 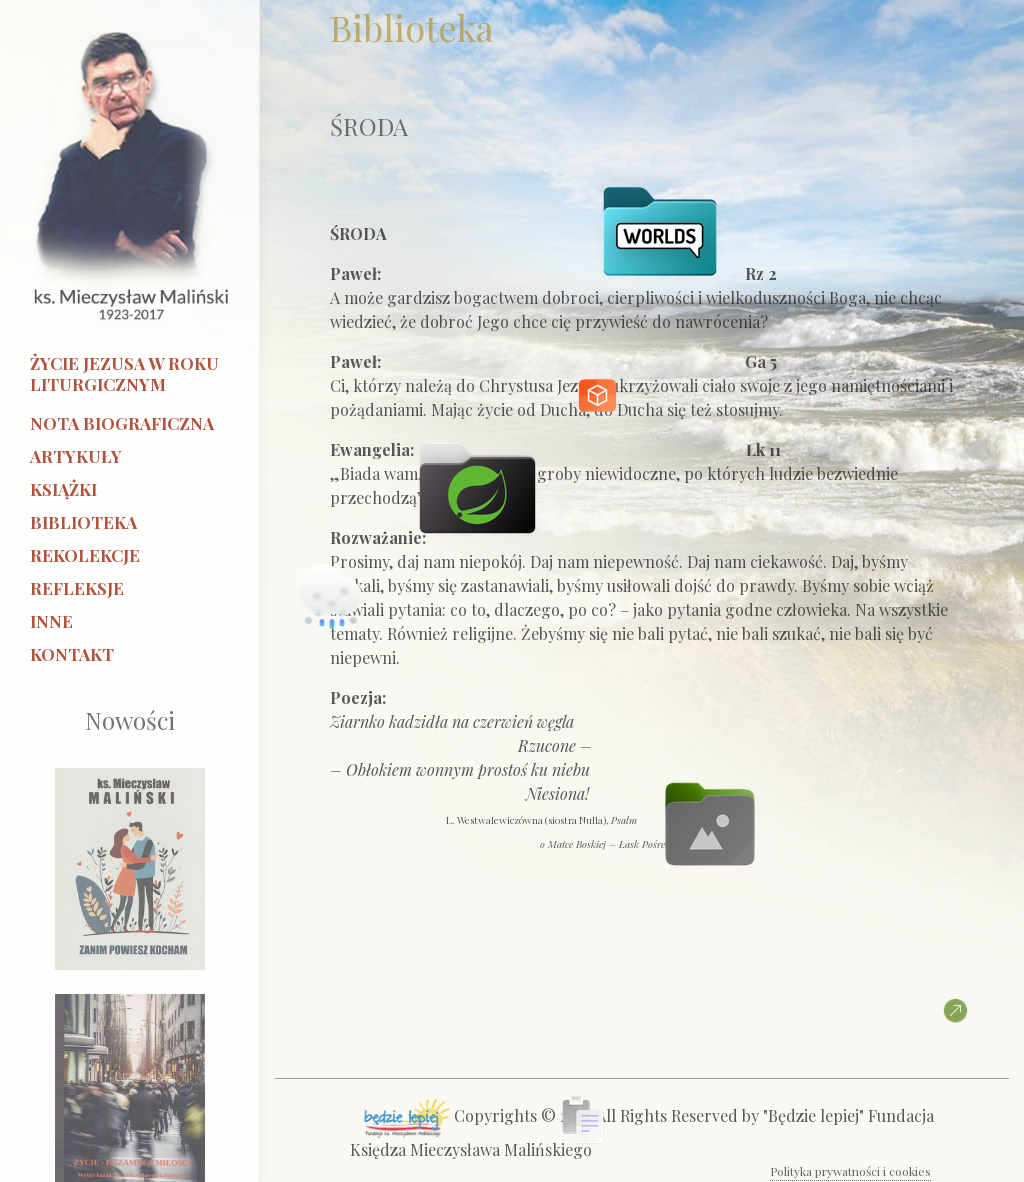 I want to click on paste copied content from clipboard, so click(x=583, y=1120).